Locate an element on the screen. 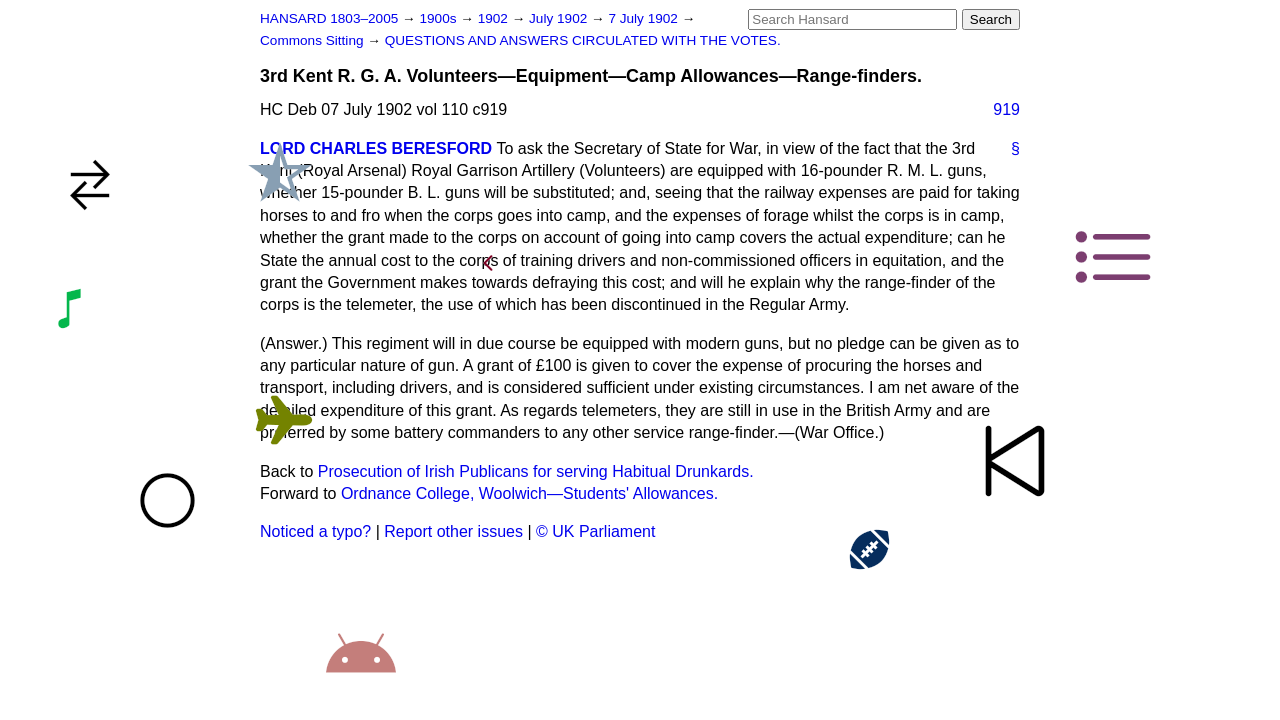 Image resolution: width=1280 pixels, height=720 pixels. go back to the previous screen is located at coordinates (488, 263).